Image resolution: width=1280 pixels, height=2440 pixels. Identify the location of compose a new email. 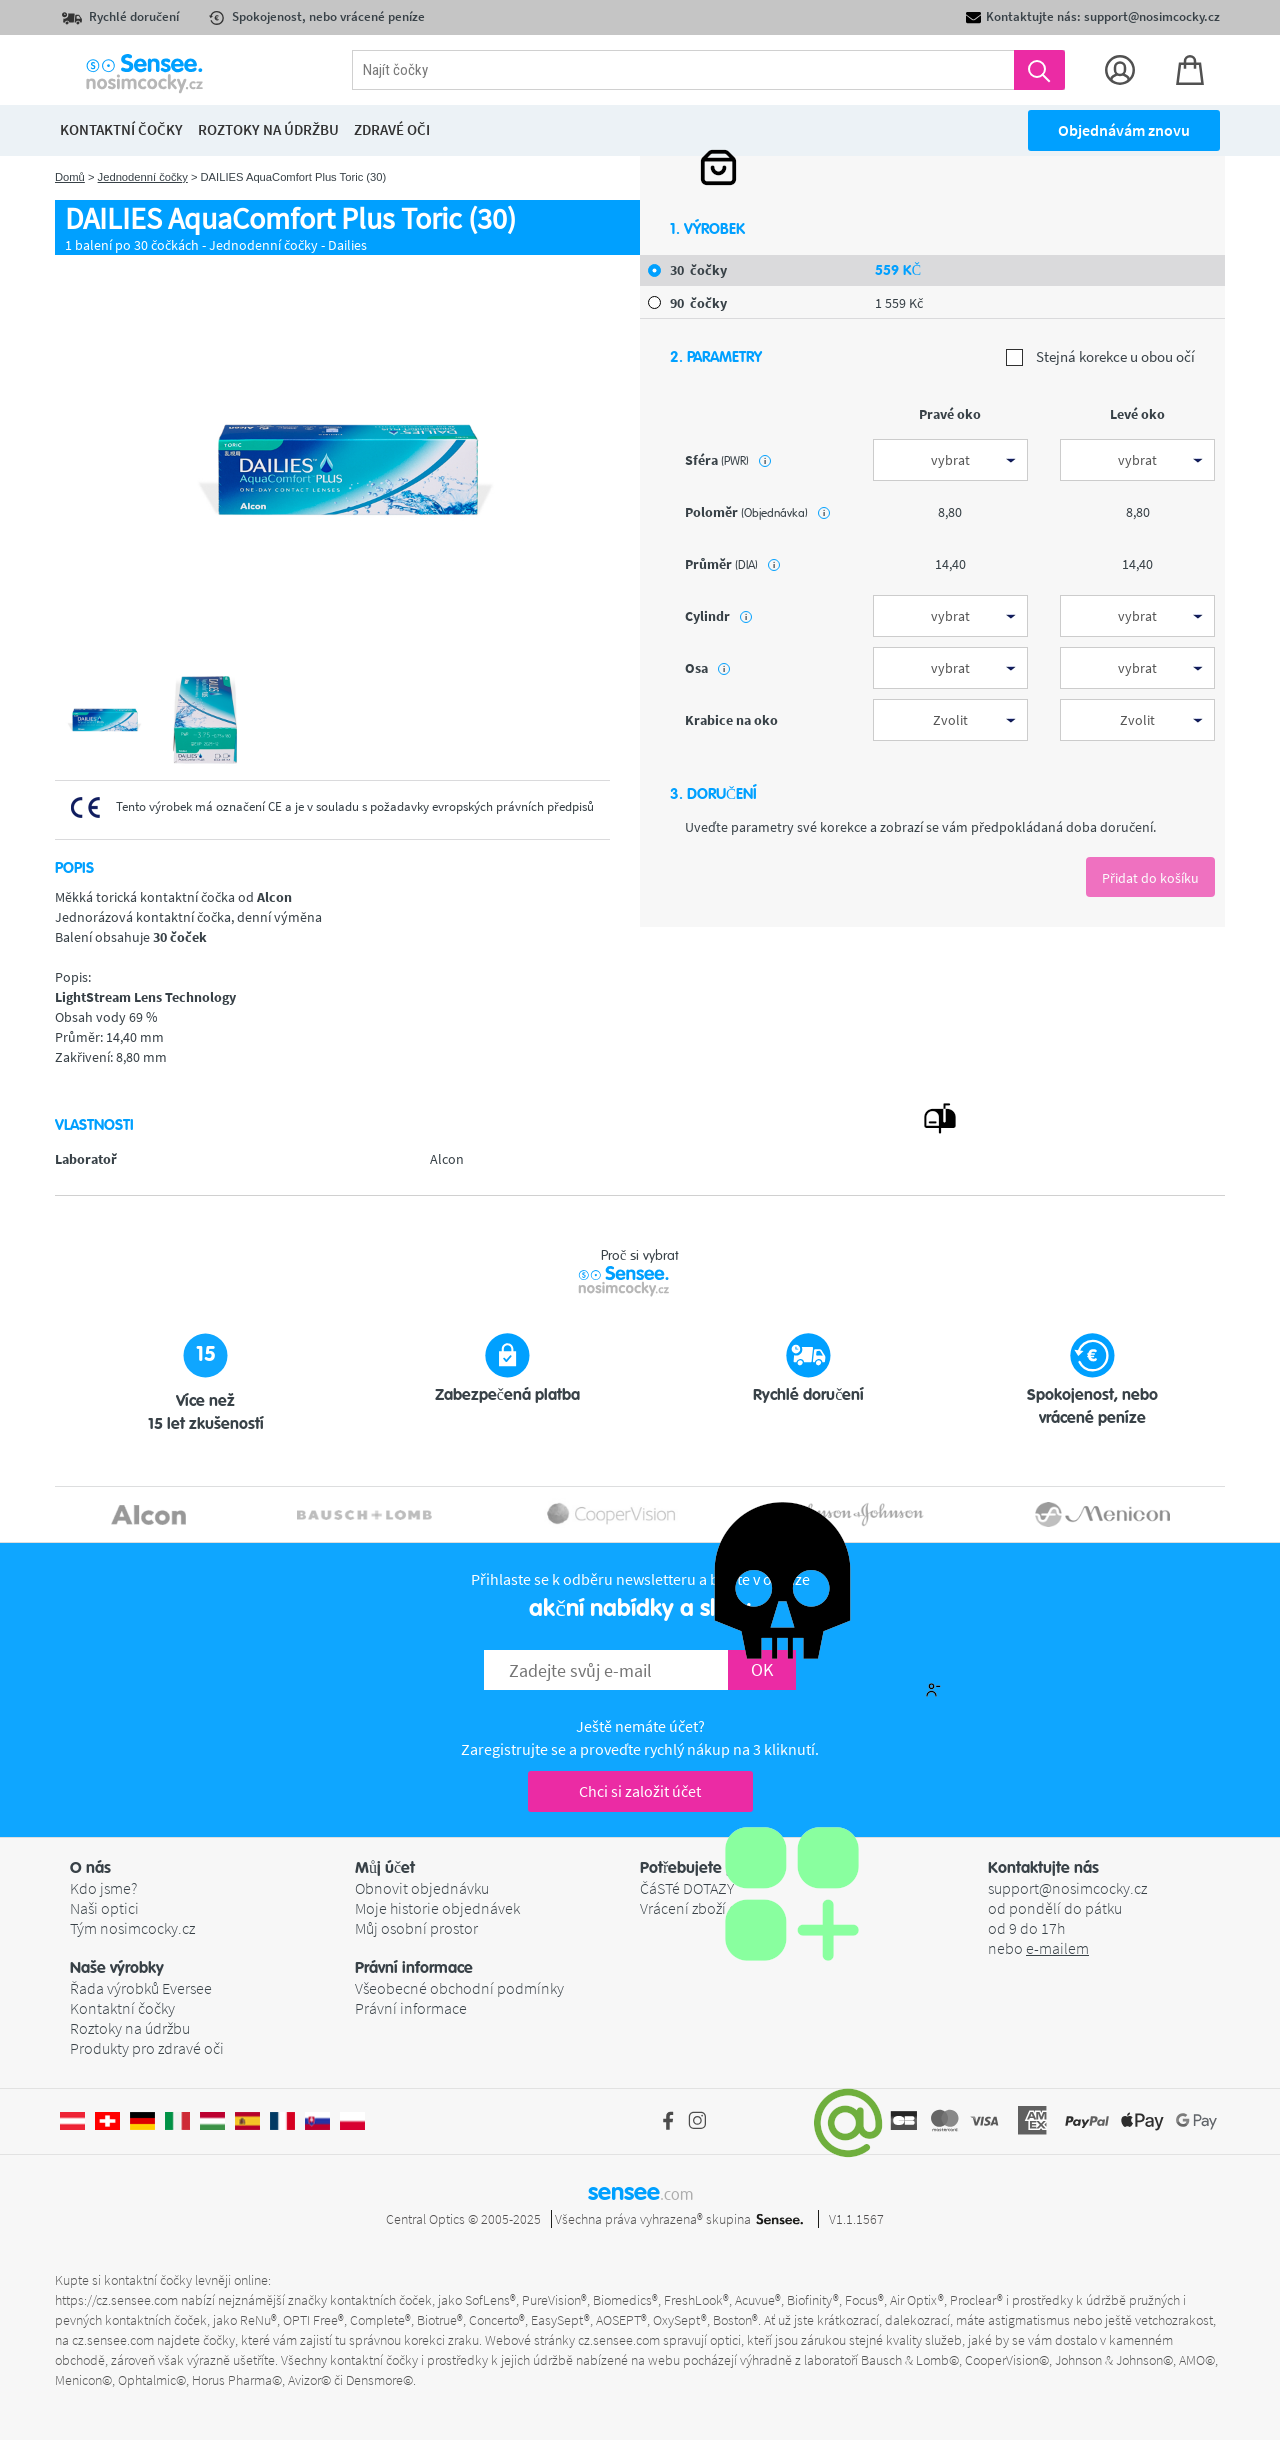
(848, 2123).